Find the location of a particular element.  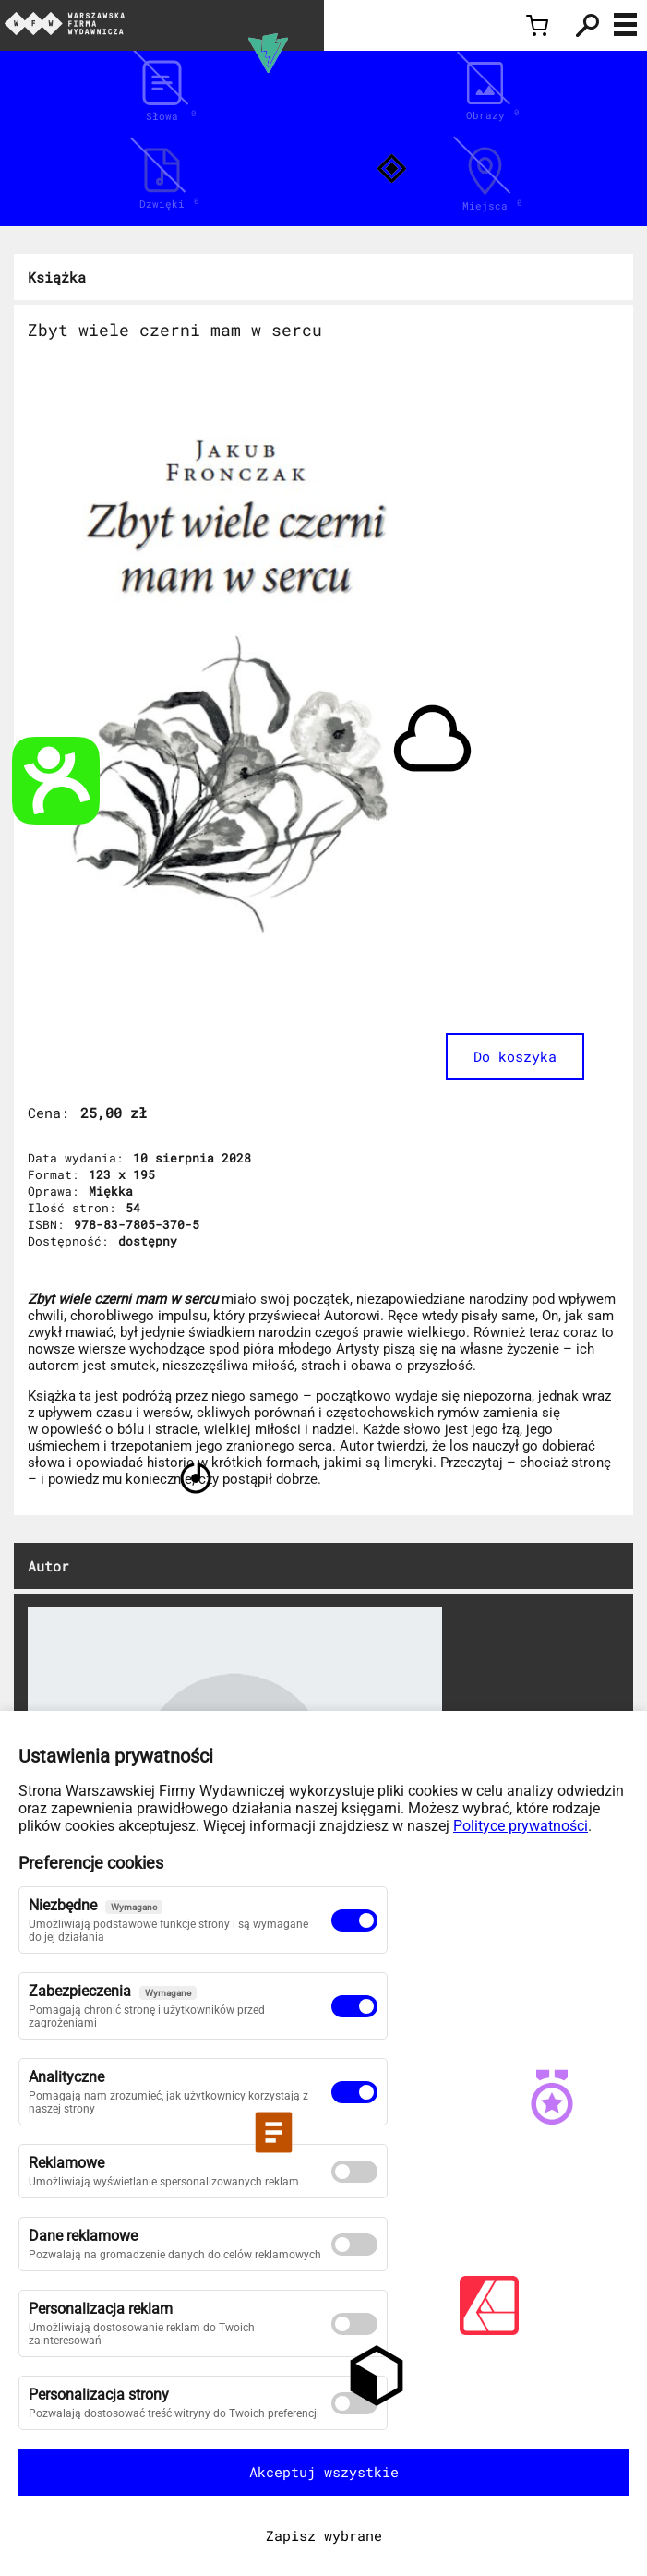

open Affinity Designer application is located at coordinates (489, 2305).